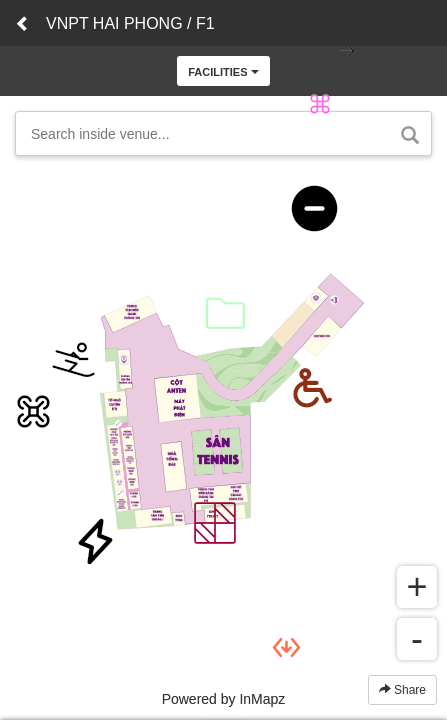  Describe the element at coordinates (286, 647) in the screenshot. I see `download source code or code files` at that location.